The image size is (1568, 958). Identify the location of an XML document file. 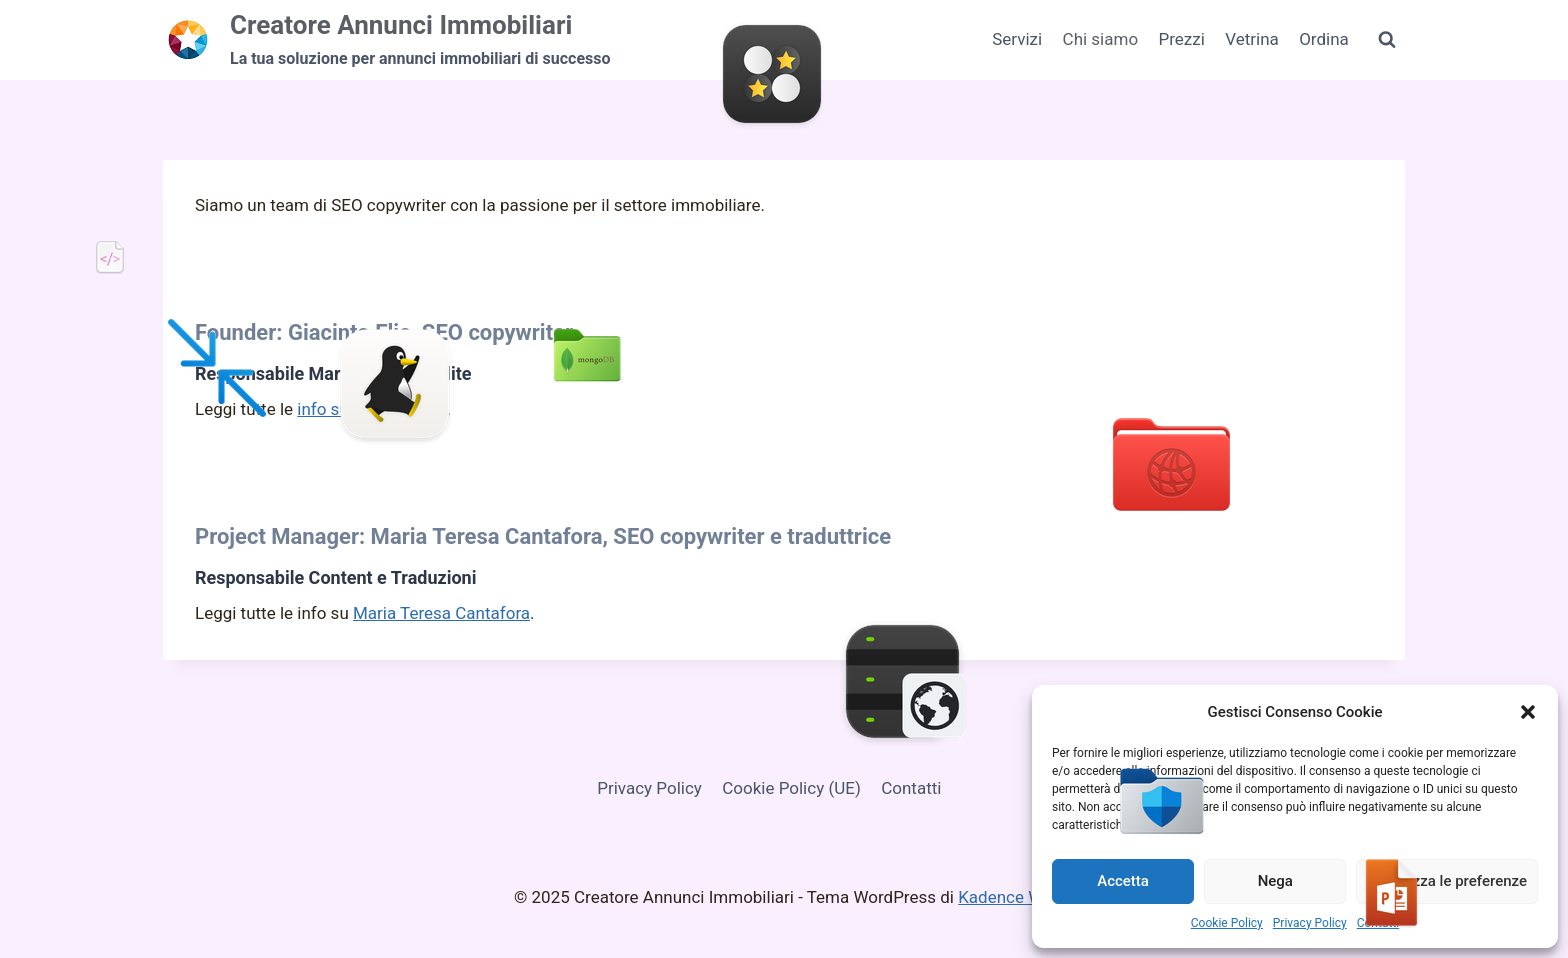
(110, 257).